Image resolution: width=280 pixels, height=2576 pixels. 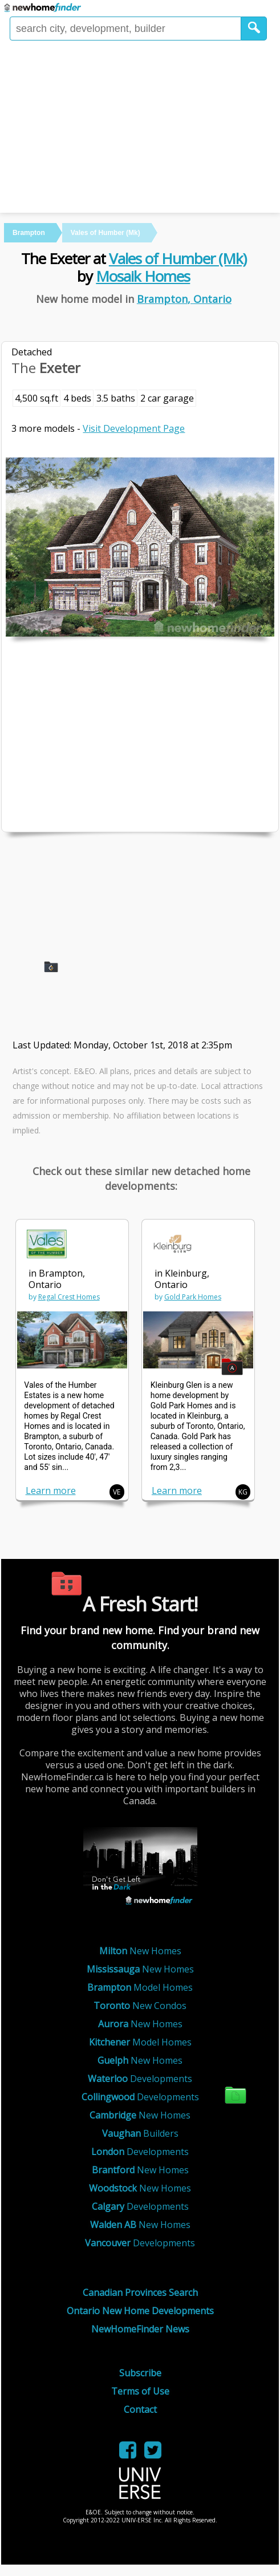 I want to click on open documents folder, so click(x=236, y=2095).